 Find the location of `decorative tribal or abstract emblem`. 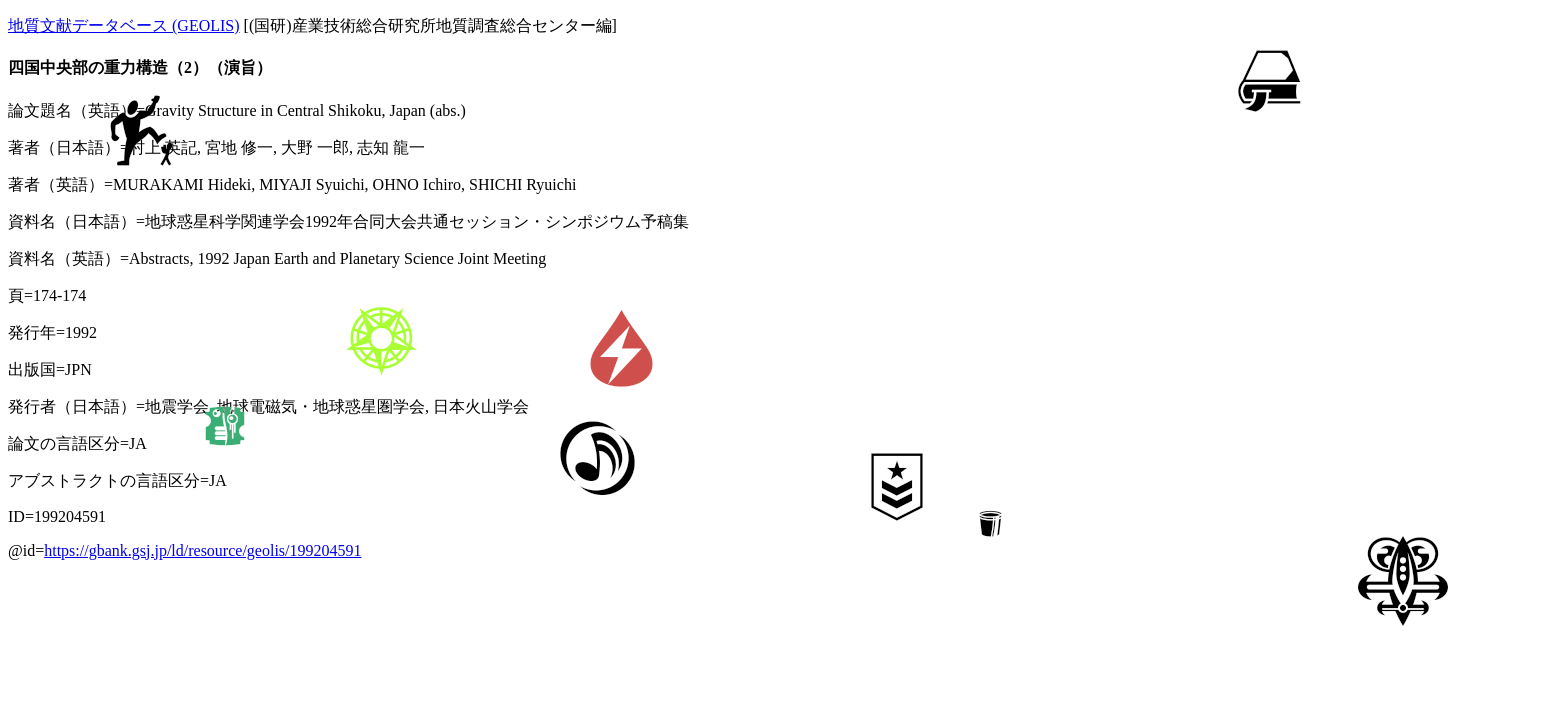

decorative tribal or abstract emblem is located at coordinates (1403, 581).